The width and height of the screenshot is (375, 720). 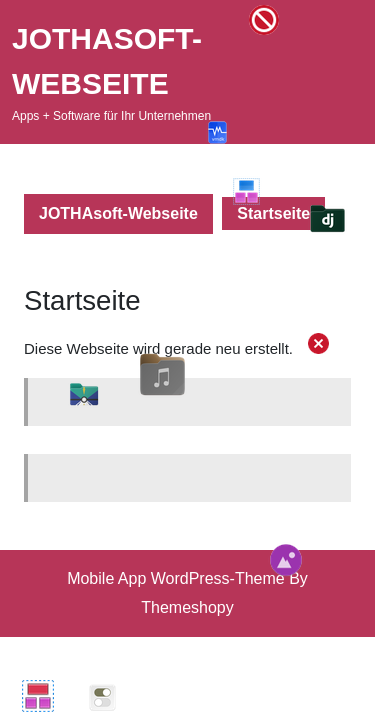 What do you see at coordinates (327, 219) in the screenshot?
I see `folder containing django project files` at bounding box center [327, 219].